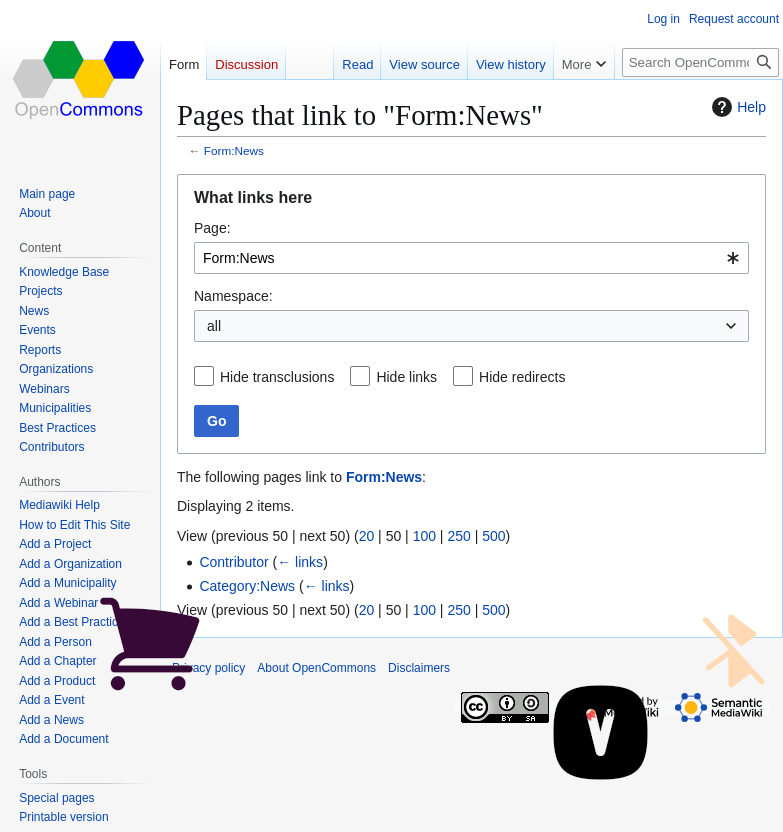  What do you see at coordinates (150, 644) in the screenshot?
I see `view your shopping cart` at bounding box center [150, 644].